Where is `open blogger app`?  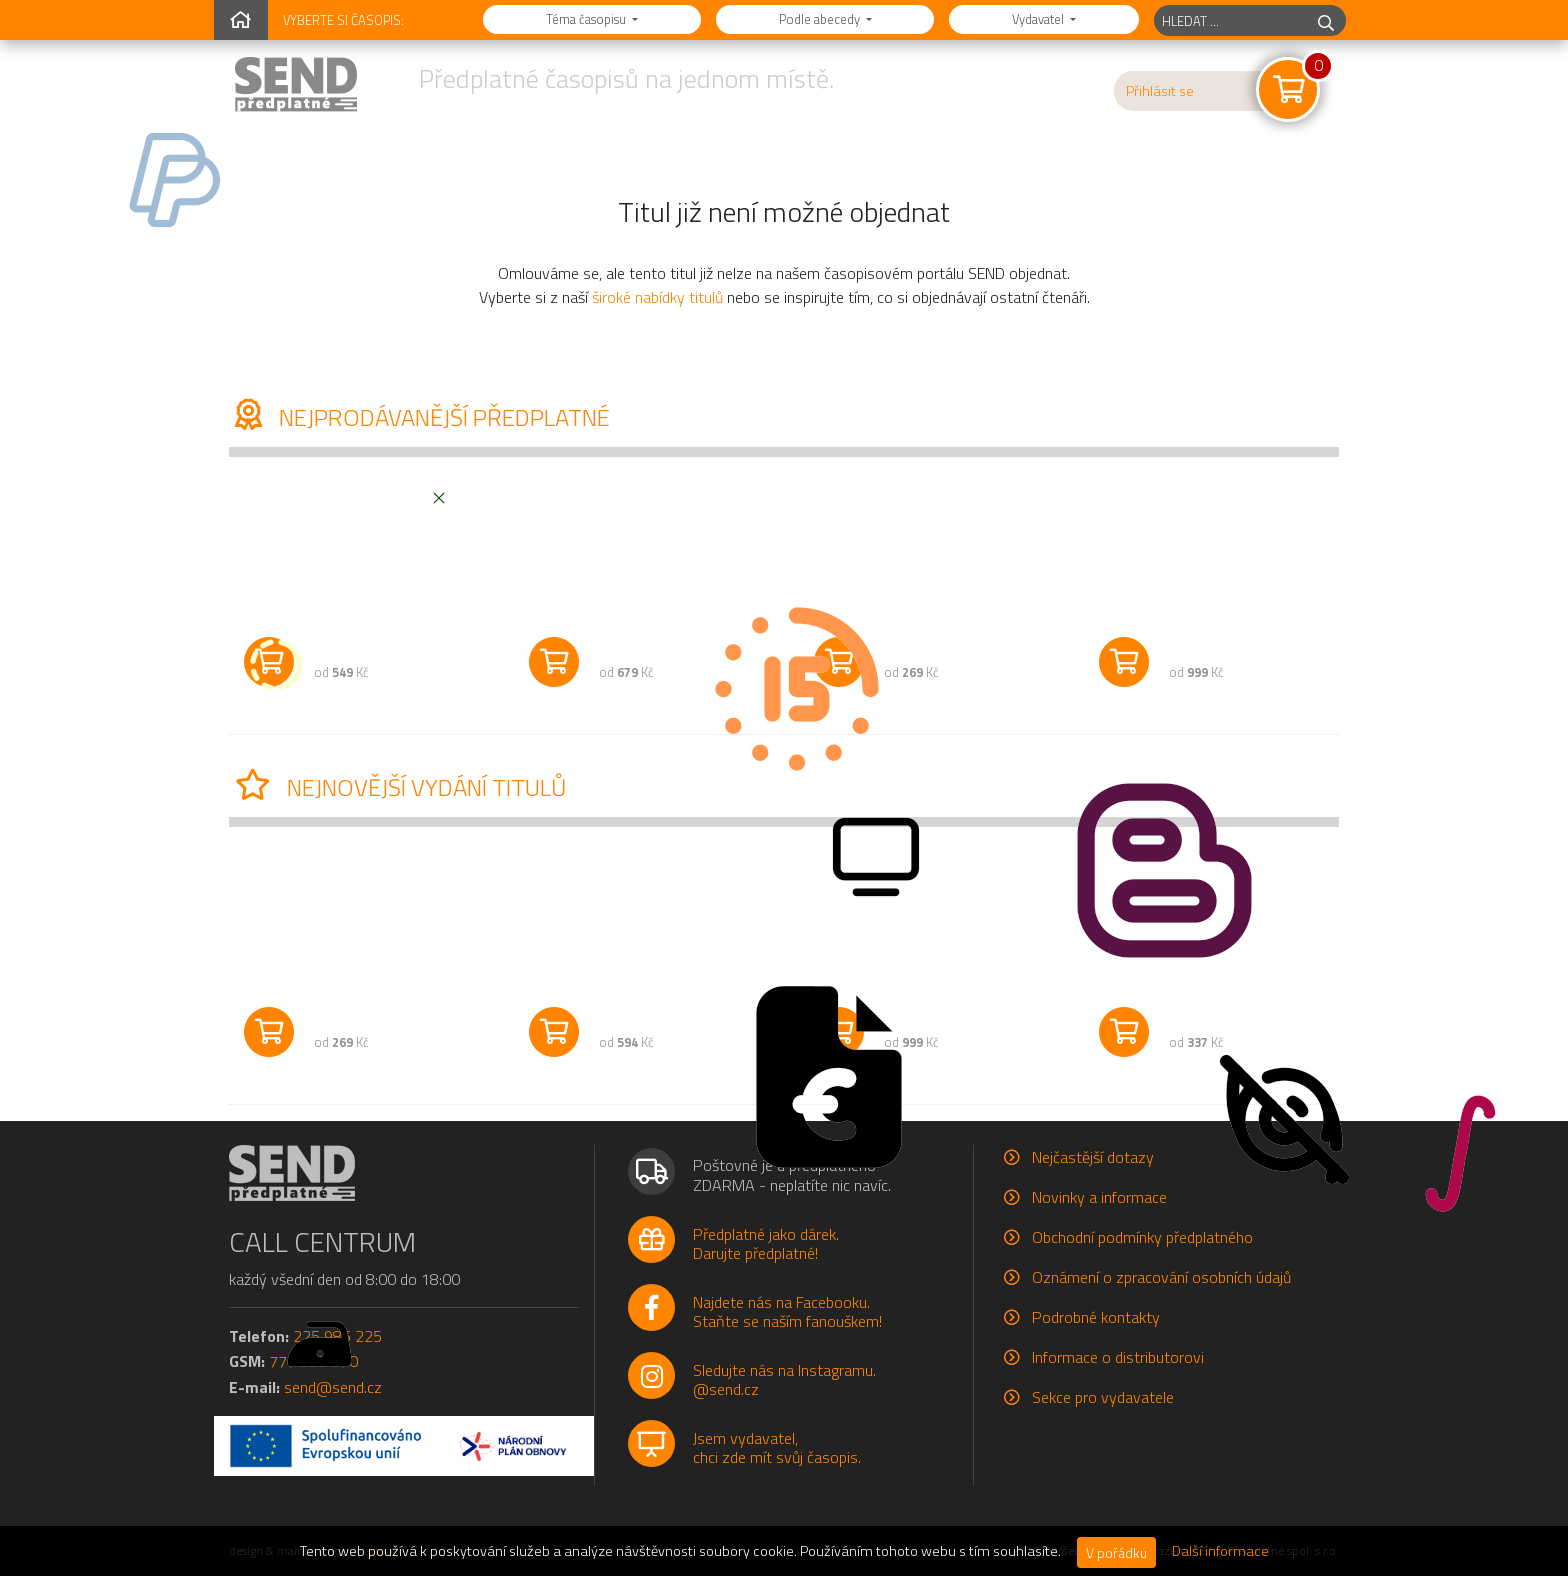 open blogger app is located at coordinates (1164, 870).